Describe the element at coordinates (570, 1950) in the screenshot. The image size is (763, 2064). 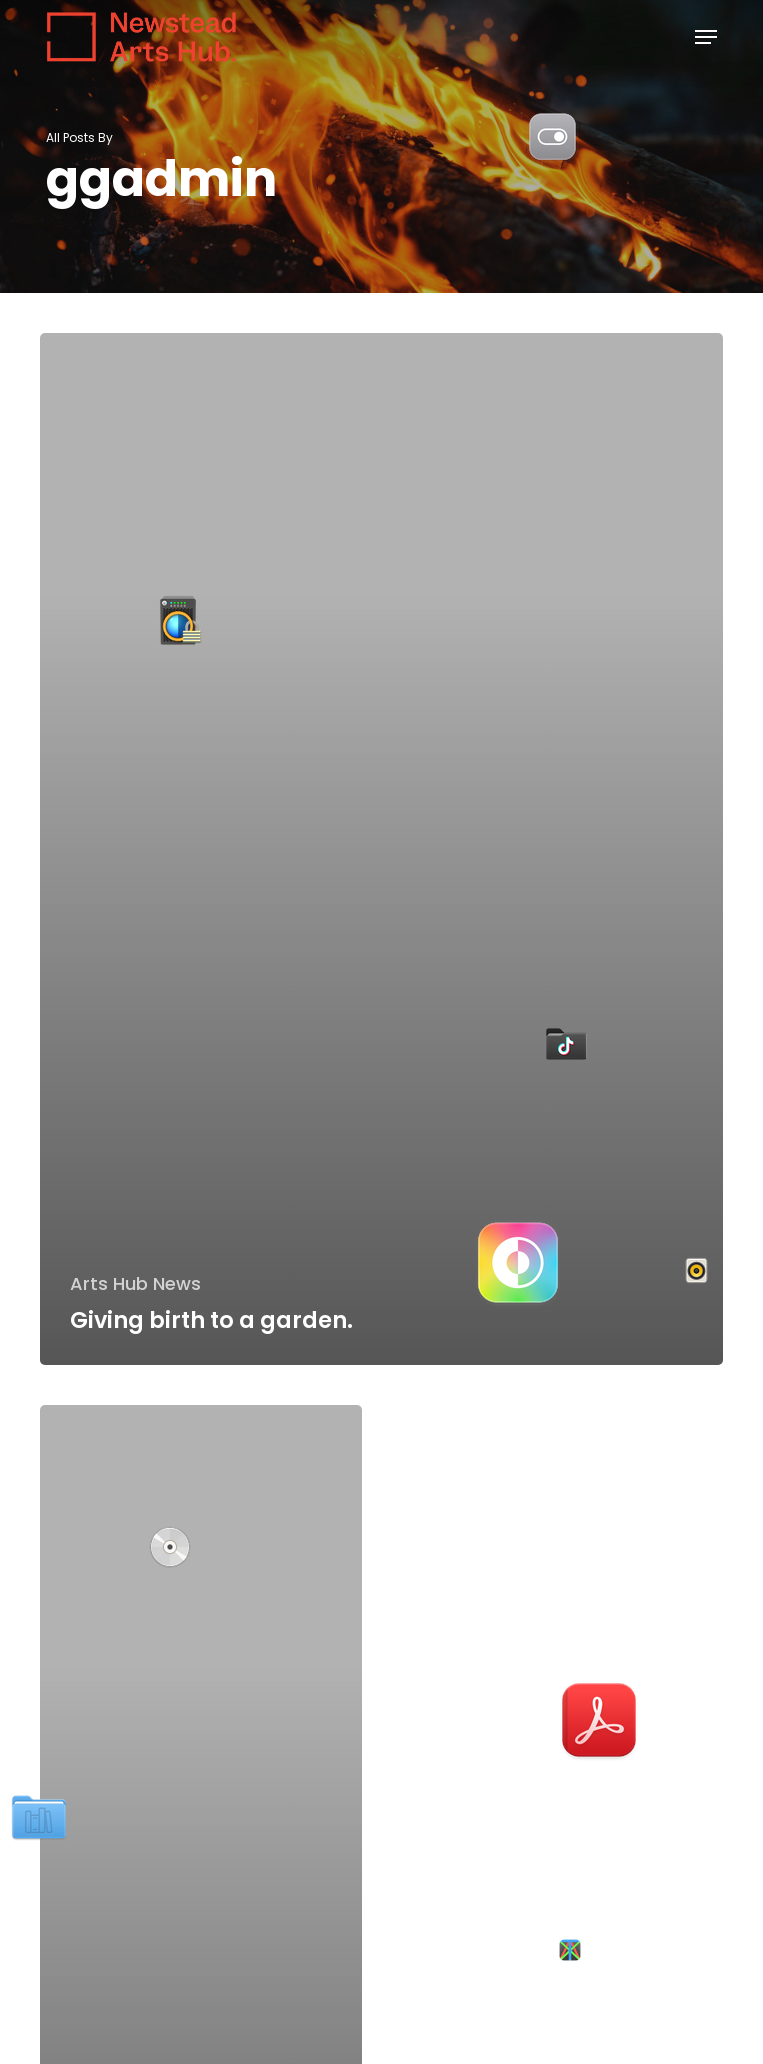
I see `open tixati torrent client` at that location.